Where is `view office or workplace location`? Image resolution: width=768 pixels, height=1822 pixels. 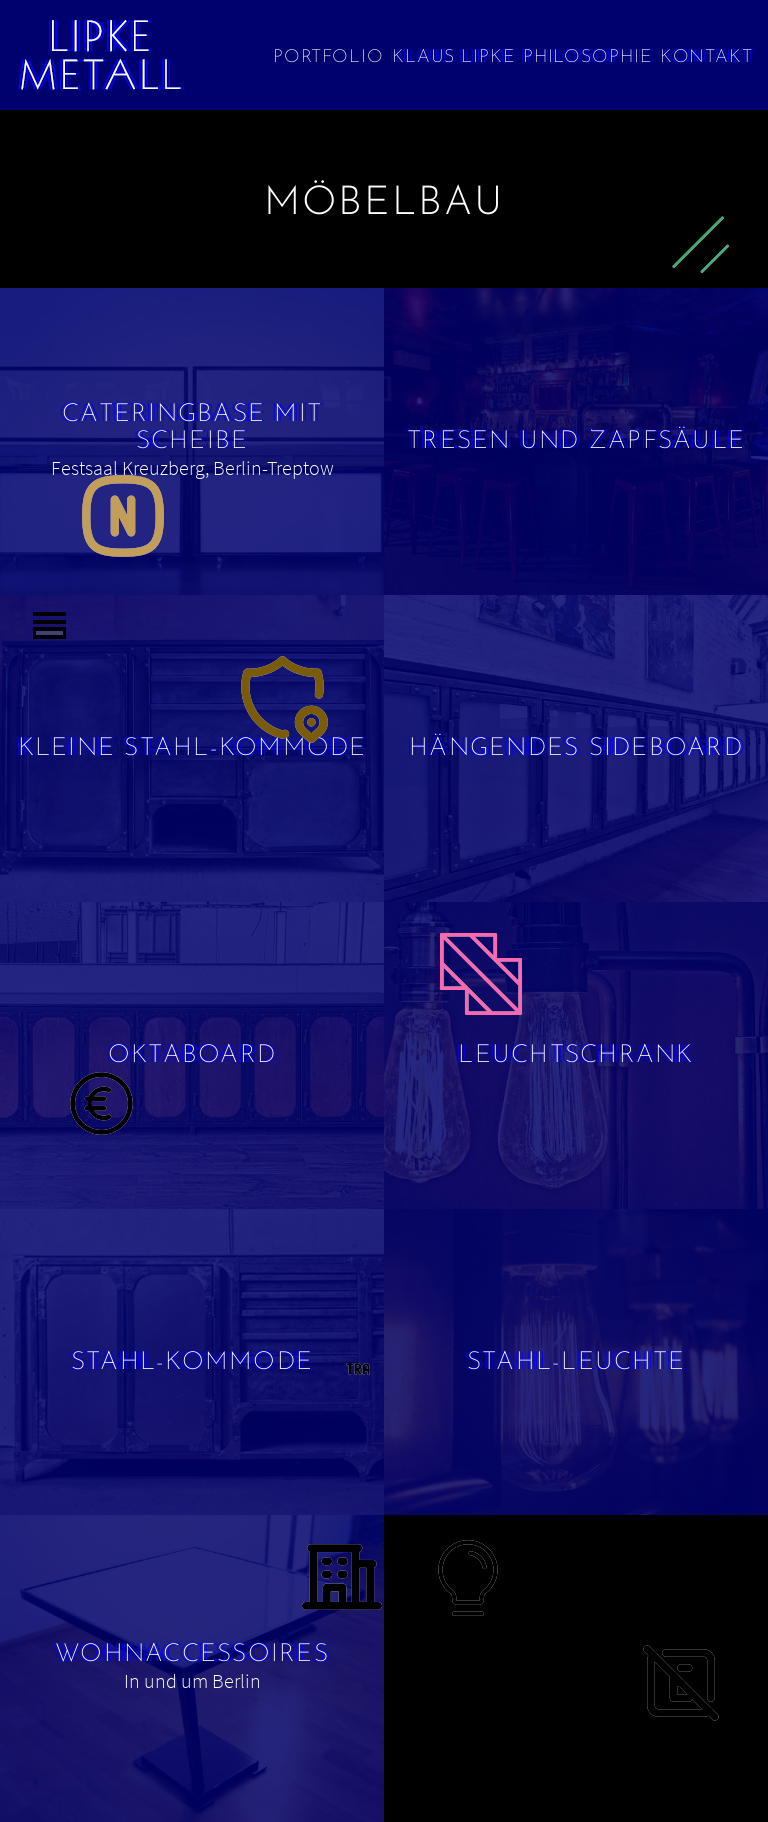
view office or workplace location is located at coordinates (340, 1577).